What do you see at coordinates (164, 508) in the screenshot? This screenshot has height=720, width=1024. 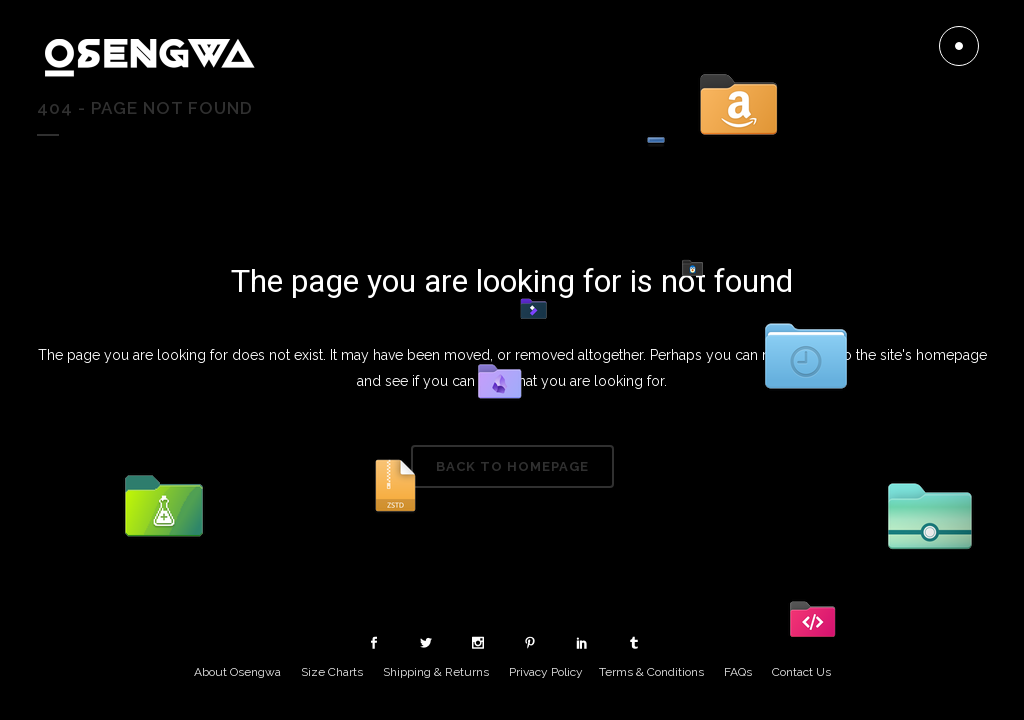 I see `folder for science or chemistry-related files` at bounding box center [164, 508].